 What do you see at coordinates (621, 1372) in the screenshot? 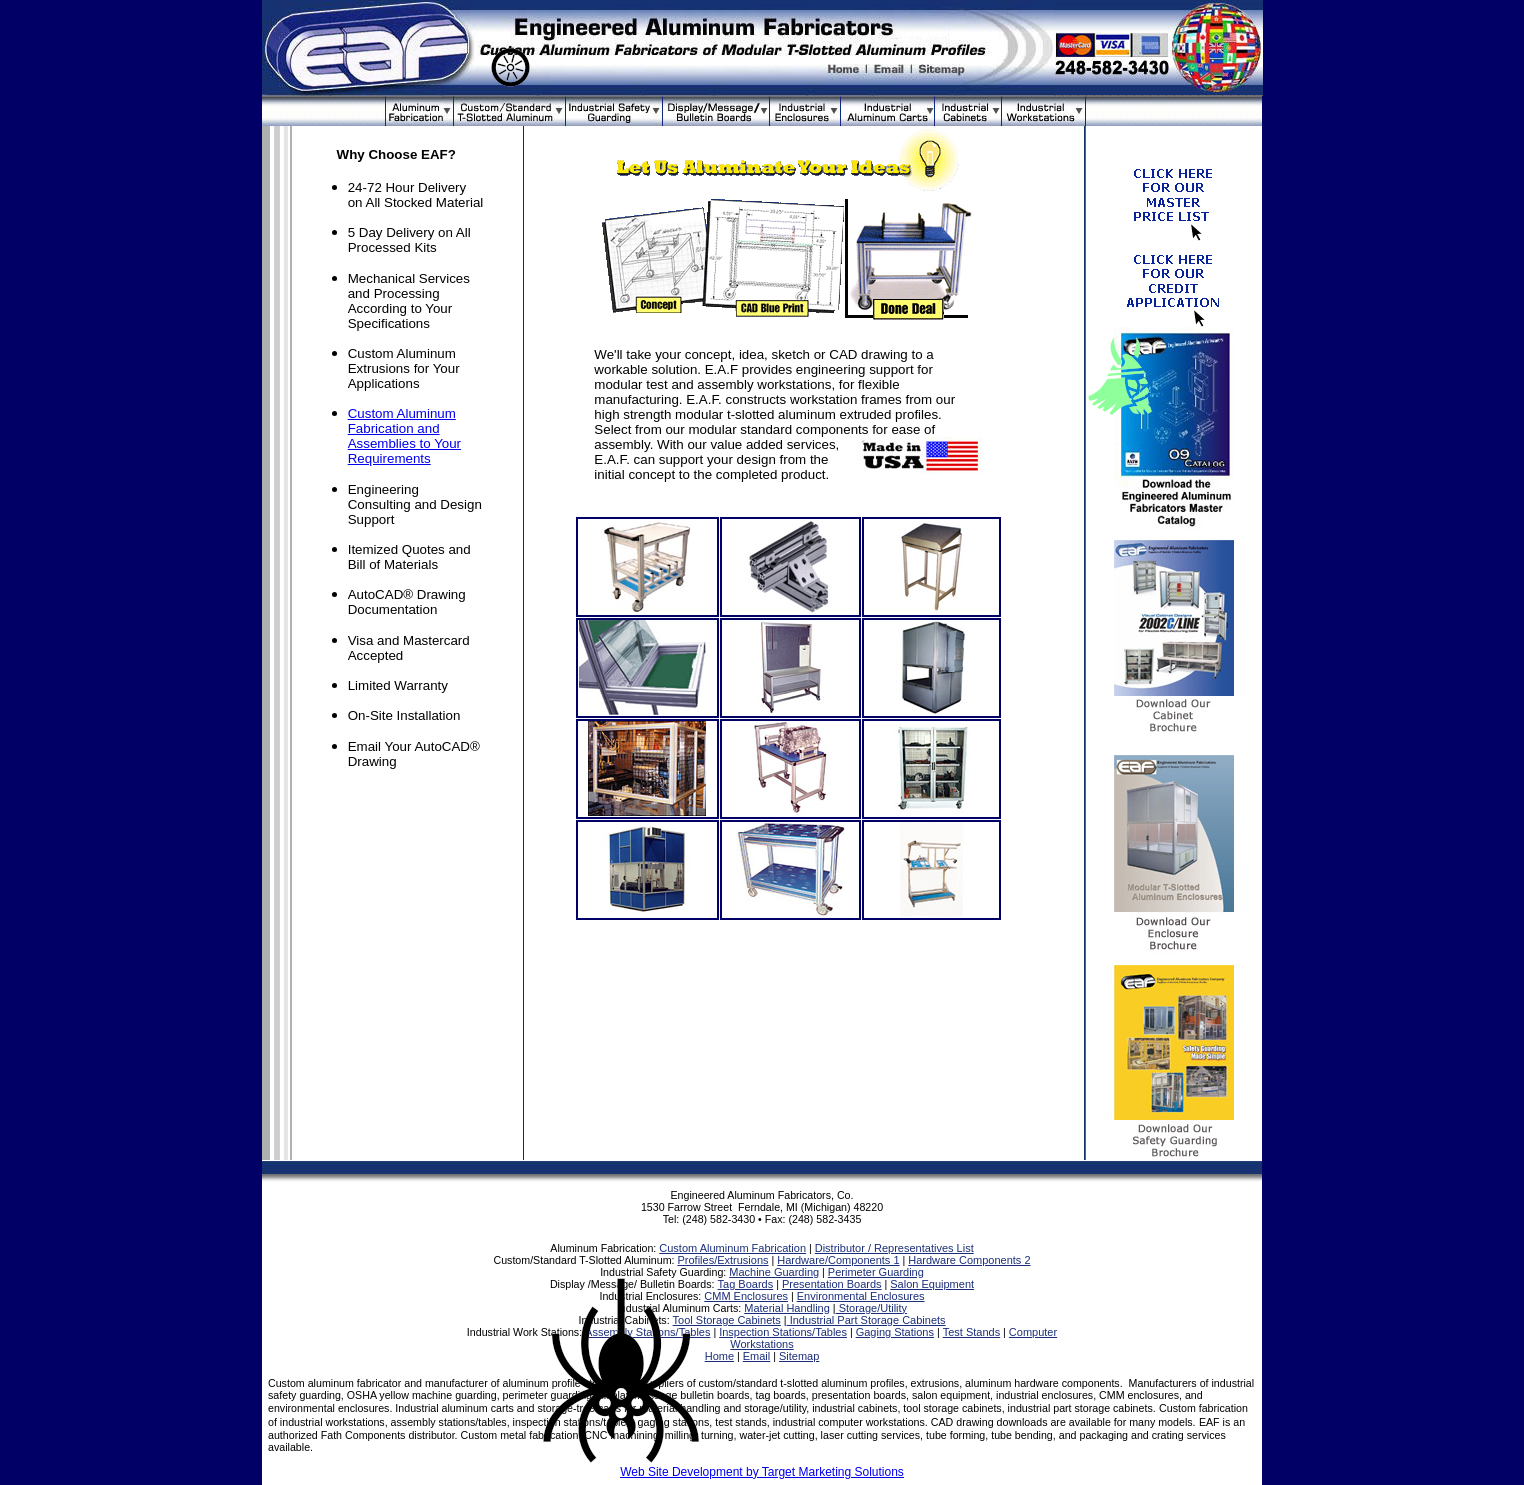
I see `indicates a spooky or halloween-themed game element` at bounding box center [621, 1372].